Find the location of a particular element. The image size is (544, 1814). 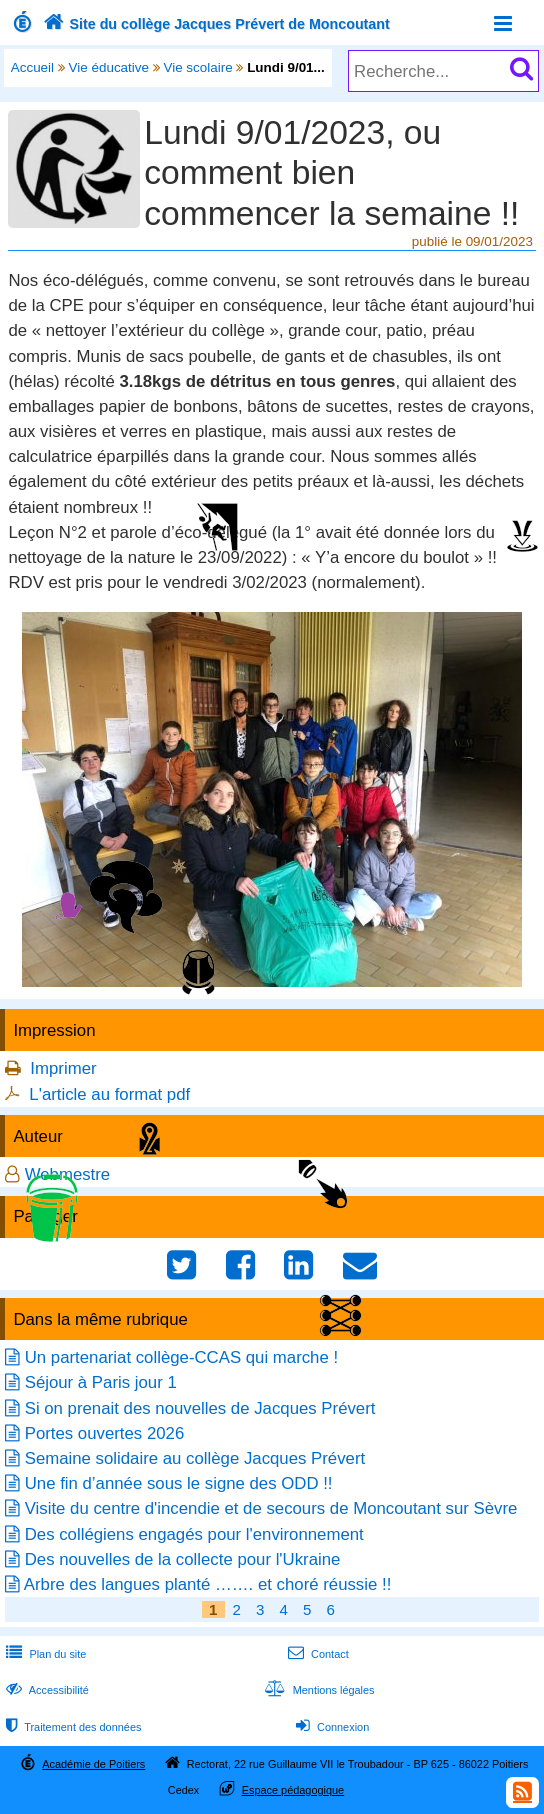

a seven-pointed star symbol for mystical or magical elements is located at coordinates (179, 866).